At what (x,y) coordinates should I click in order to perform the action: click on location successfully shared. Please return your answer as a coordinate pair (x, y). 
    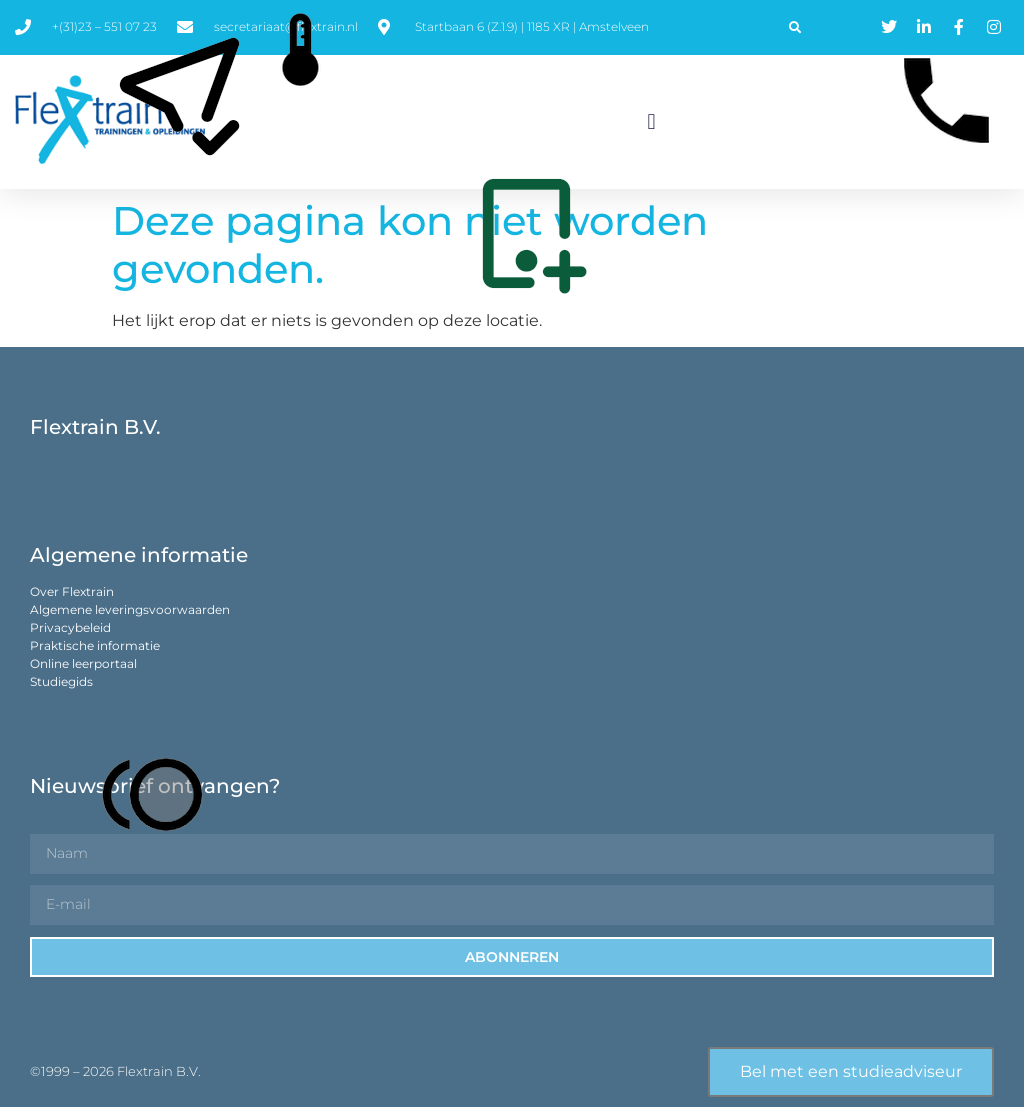
    Looking at the image, I should click on (180, 96).